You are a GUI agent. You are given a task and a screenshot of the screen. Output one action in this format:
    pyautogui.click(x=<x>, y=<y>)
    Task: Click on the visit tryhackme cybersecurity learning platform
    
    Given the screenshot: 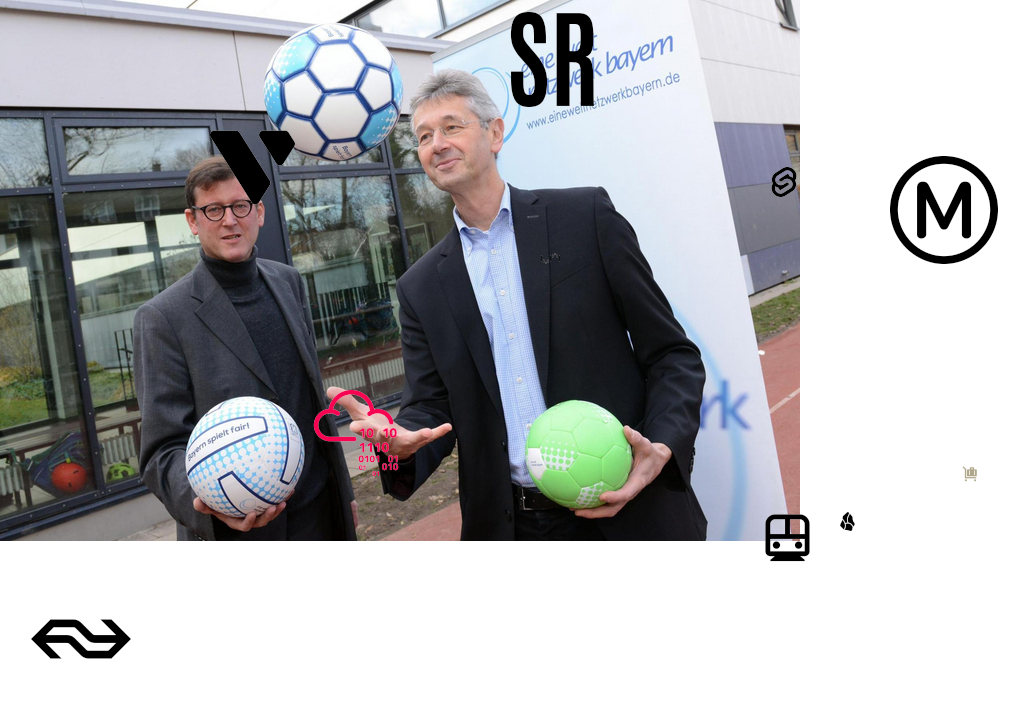 What is the action you would take?
    pyautogui.click(x=356, y=433)
    